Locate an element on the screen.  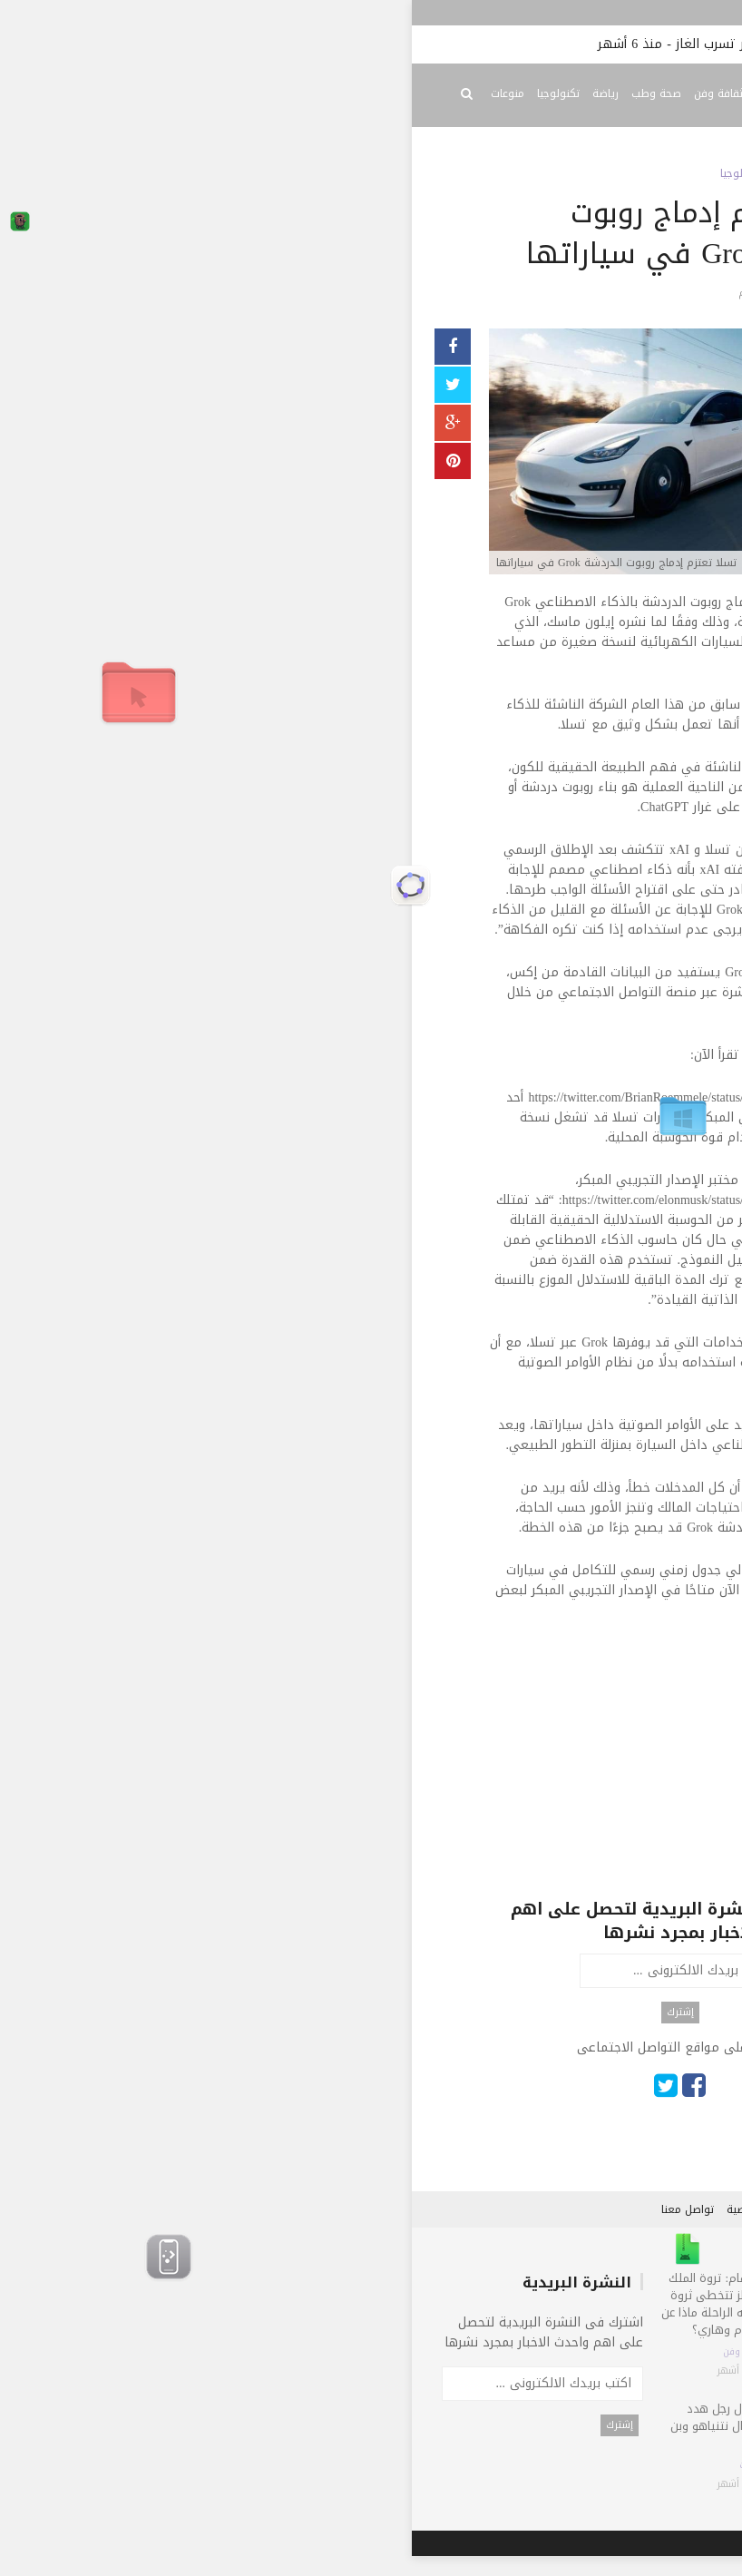
open wine file manager for windows applications is located at coordinates (683, 1116).